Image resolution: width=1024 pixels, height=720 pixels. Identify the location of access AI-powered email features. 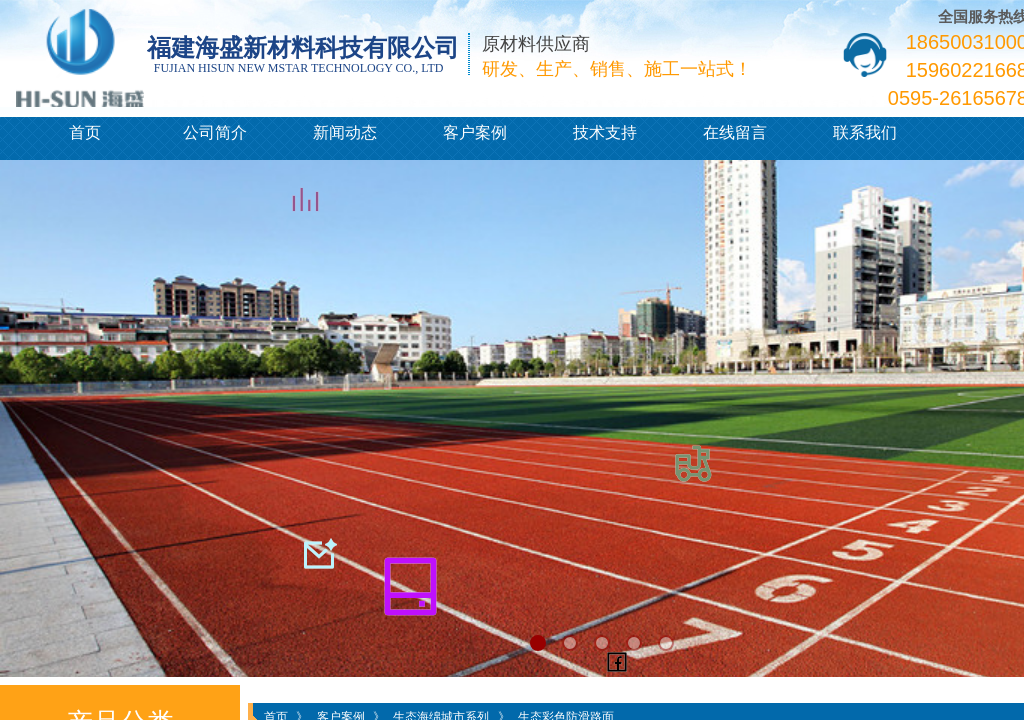
(319, 555).